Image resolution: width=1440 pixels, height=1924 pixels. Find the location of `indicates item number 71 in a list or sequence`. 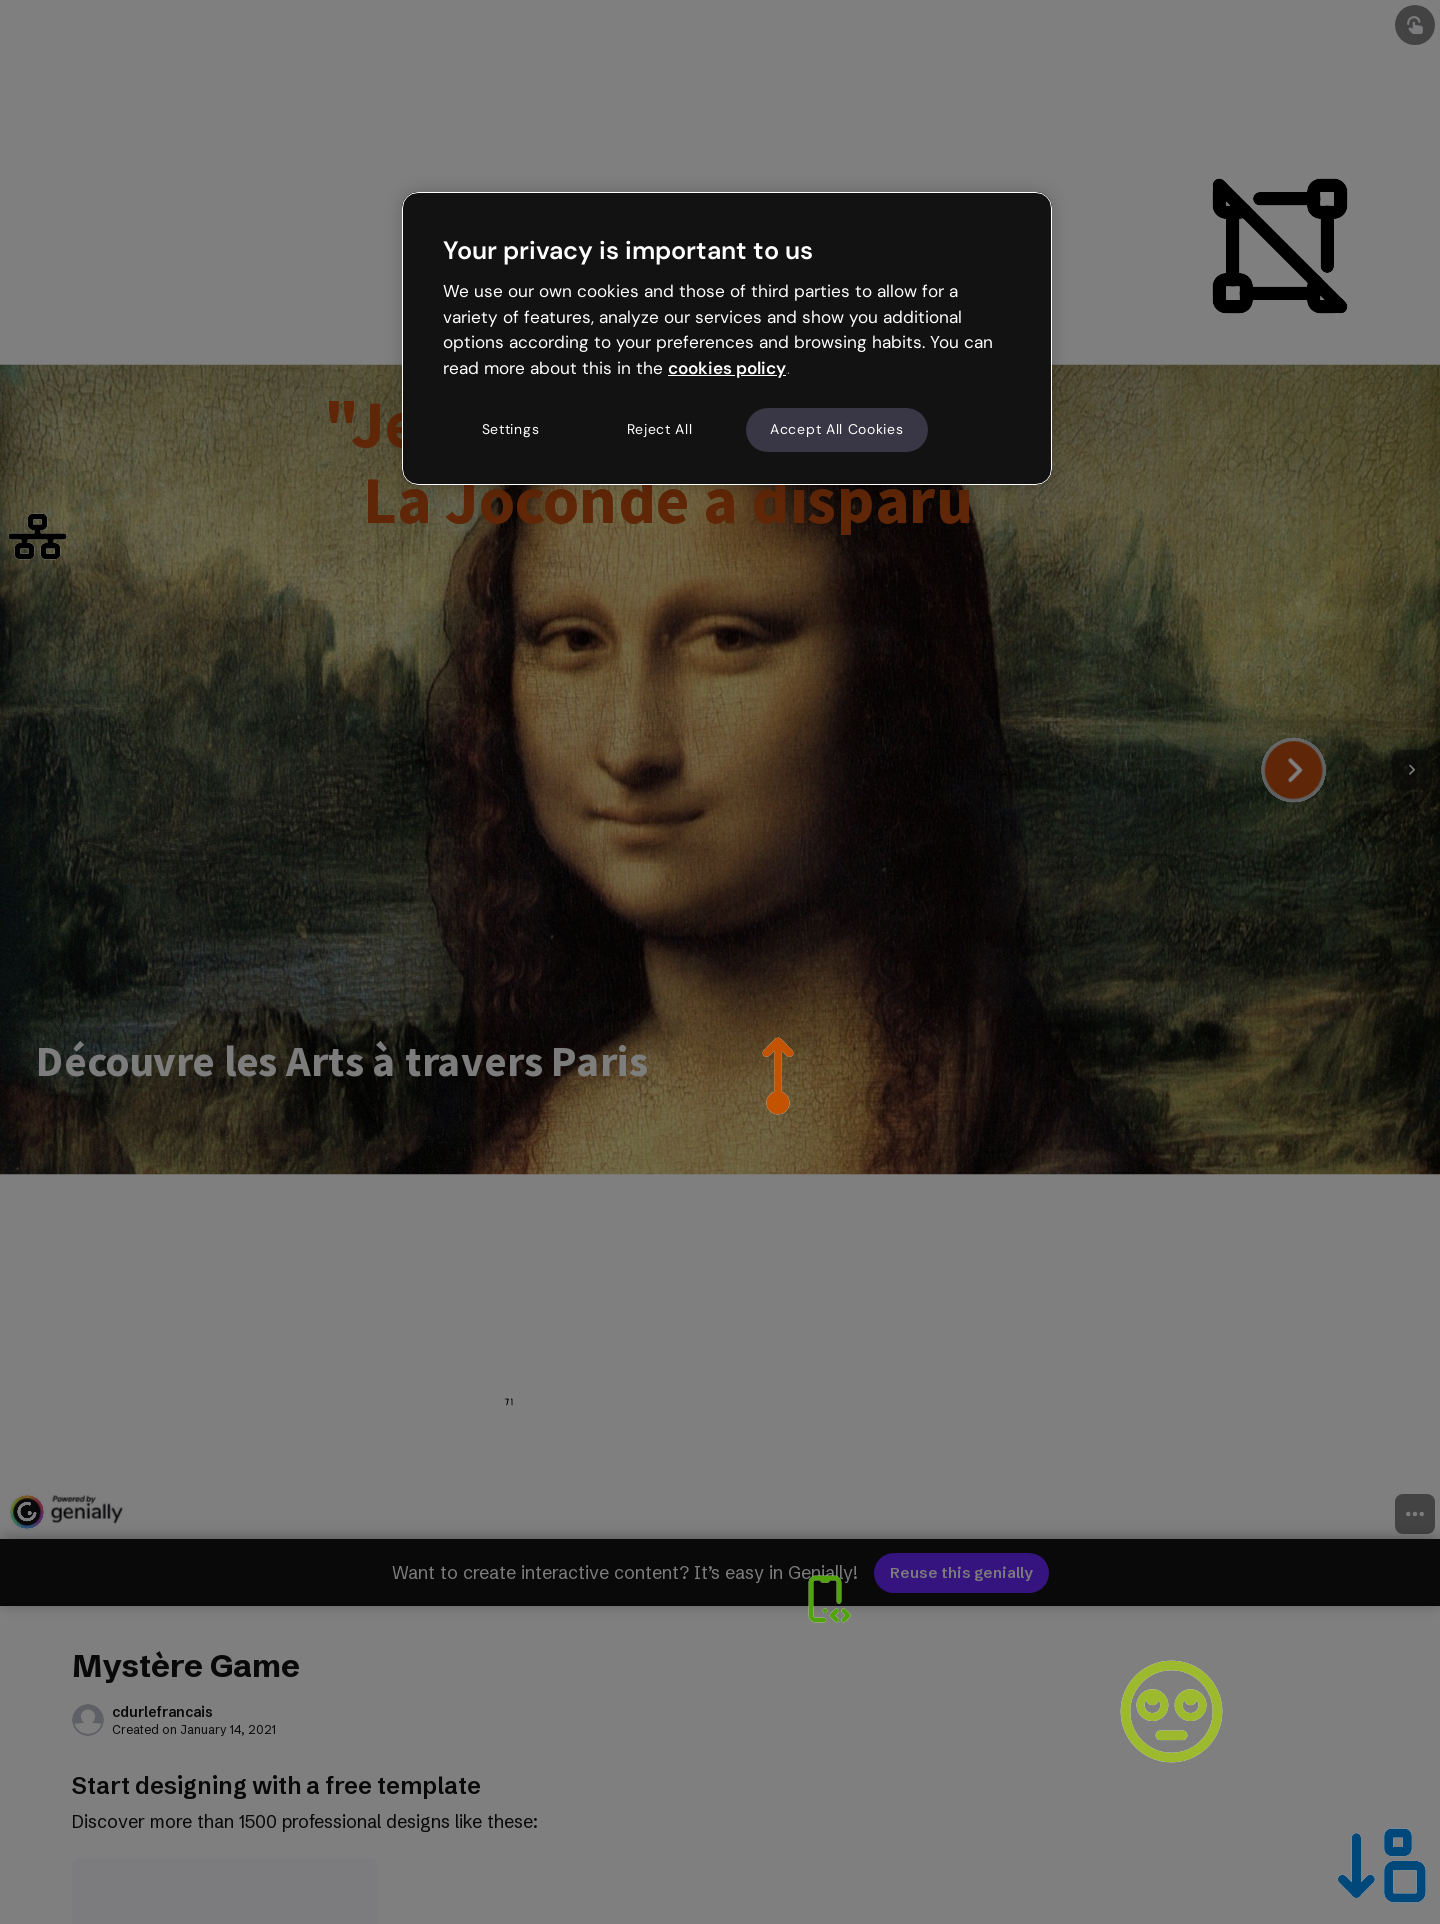

indicates item number 71 in a list or sequence is located at coordinates (509, 1402).